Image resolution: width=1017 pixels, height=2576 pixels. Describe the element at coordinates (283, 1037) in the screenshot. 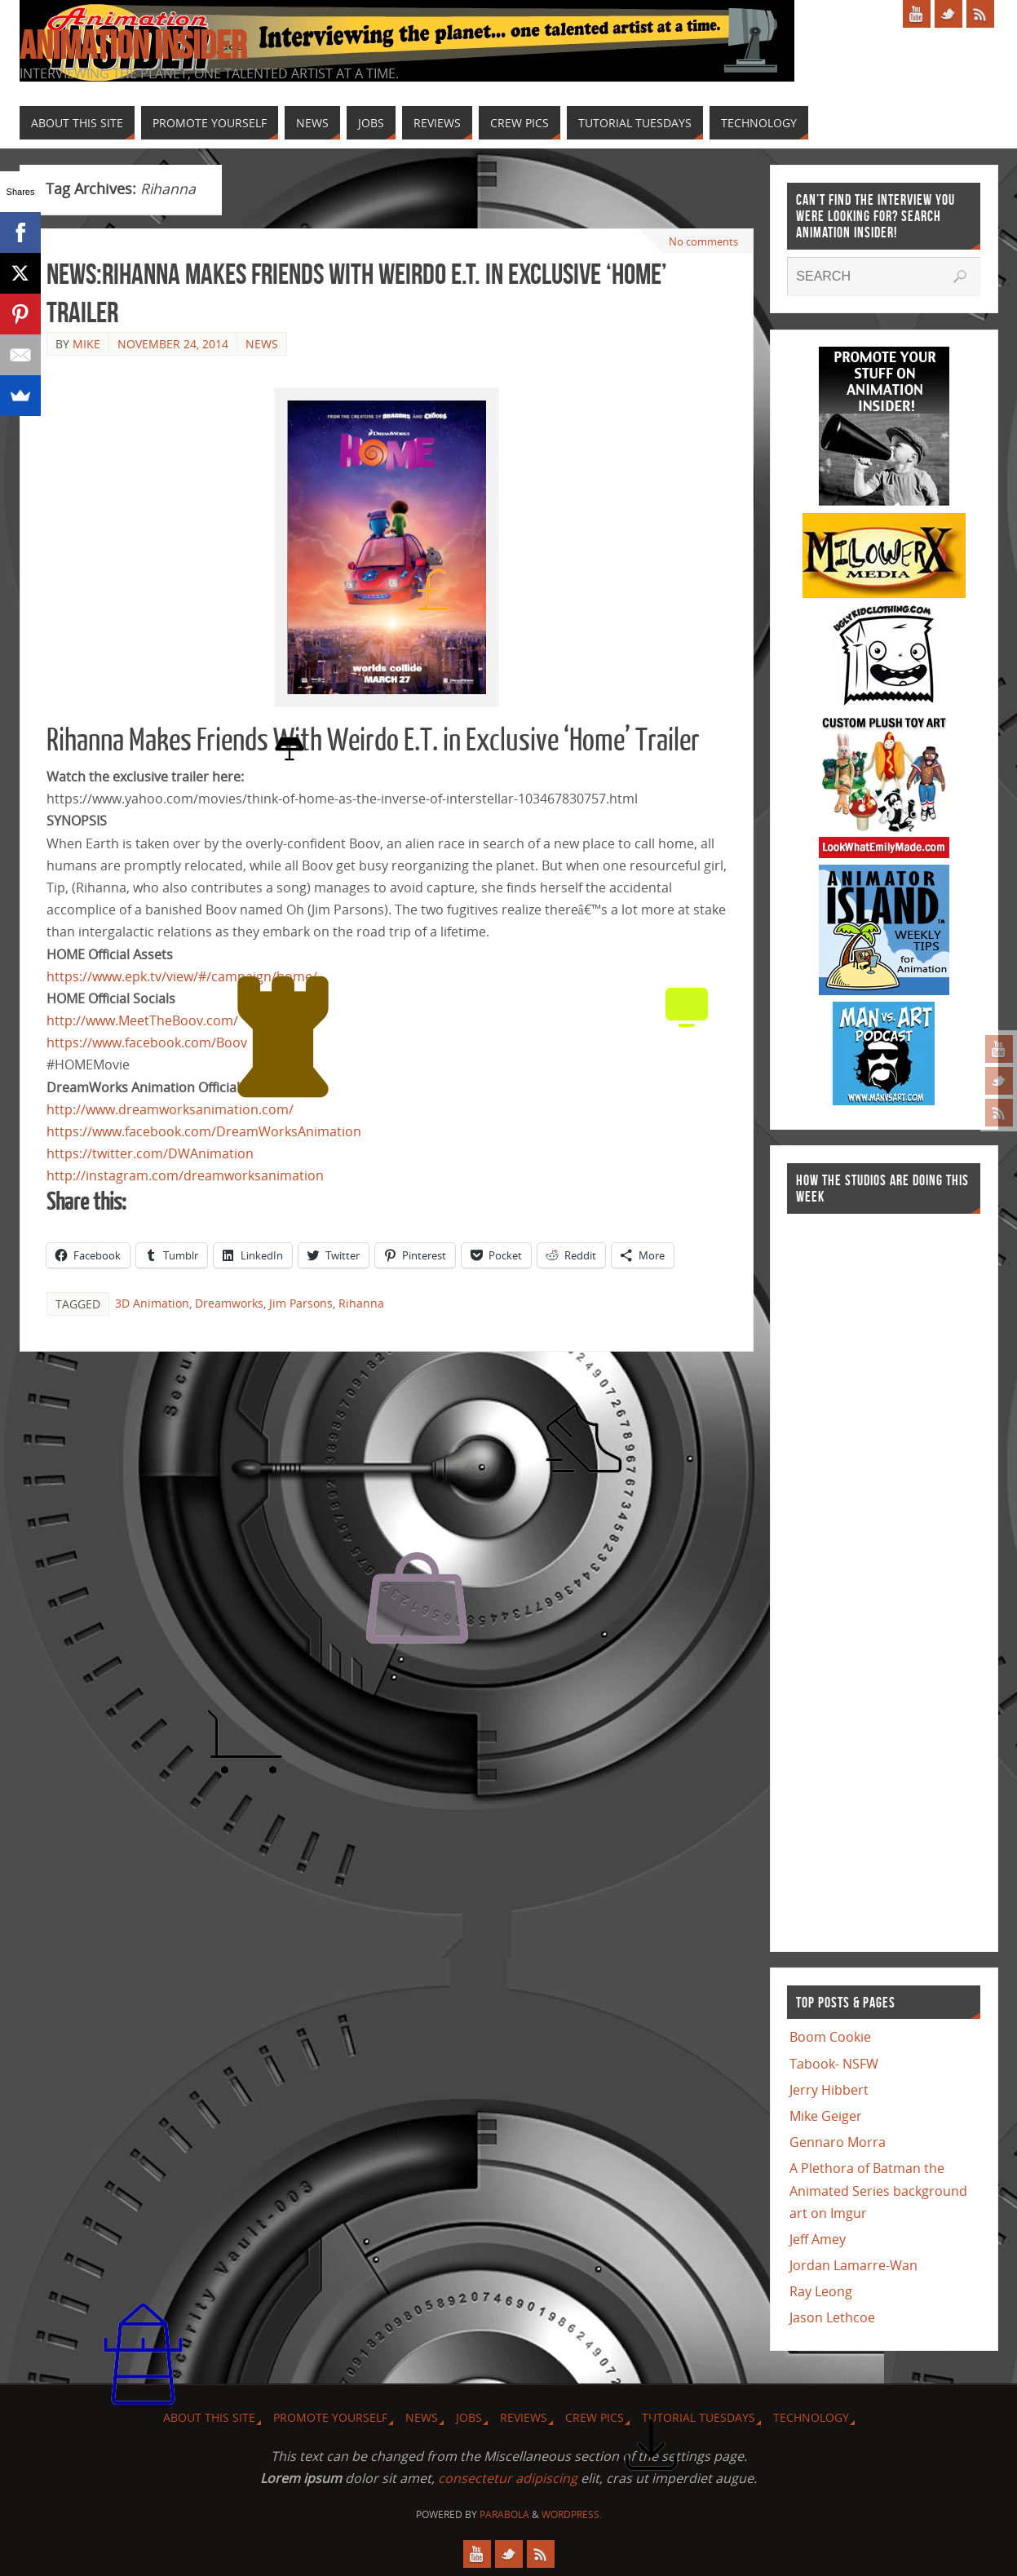

I see `access chess game or strategy features` at that location.